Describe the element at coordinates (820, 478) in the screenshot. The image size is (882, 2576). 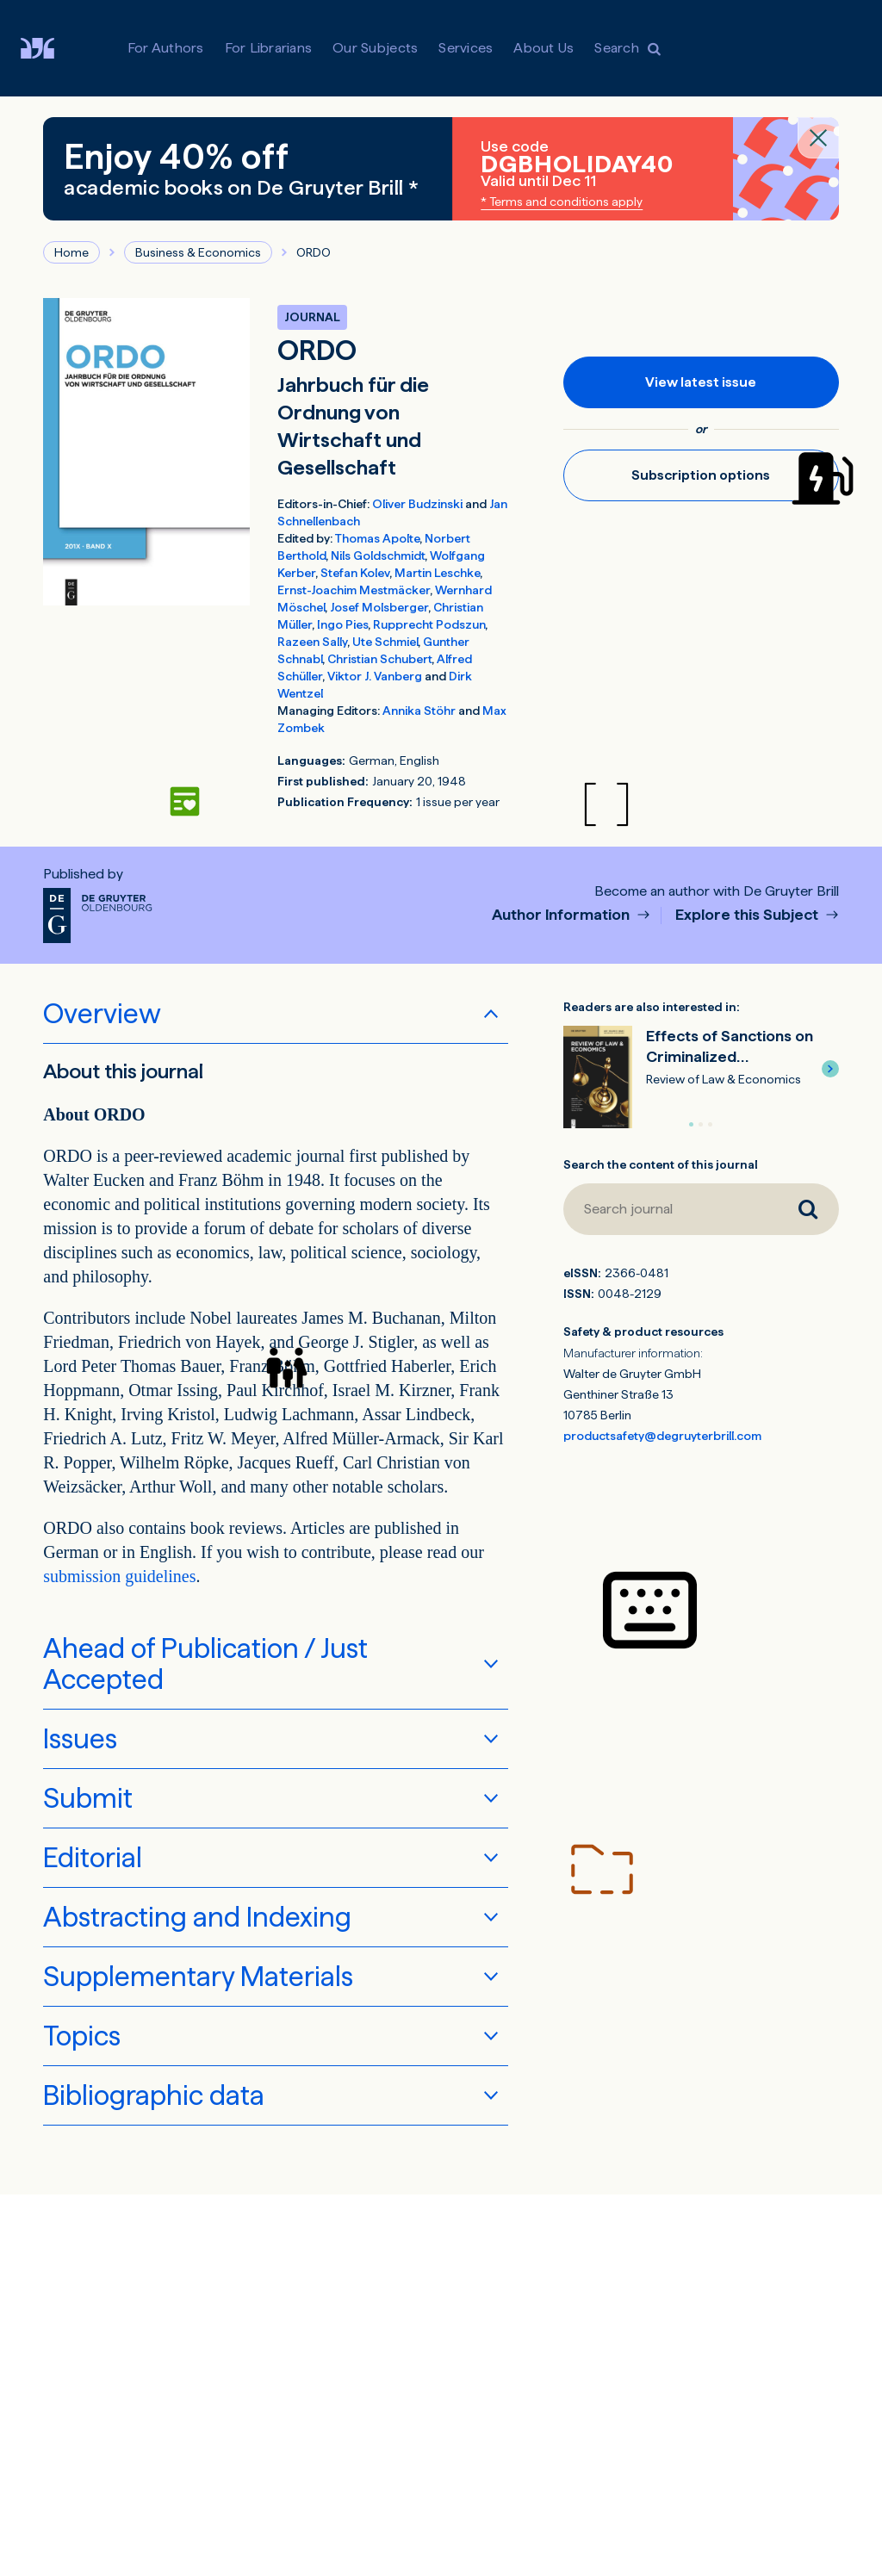
I see `find nearby EV charging stations` at that location.